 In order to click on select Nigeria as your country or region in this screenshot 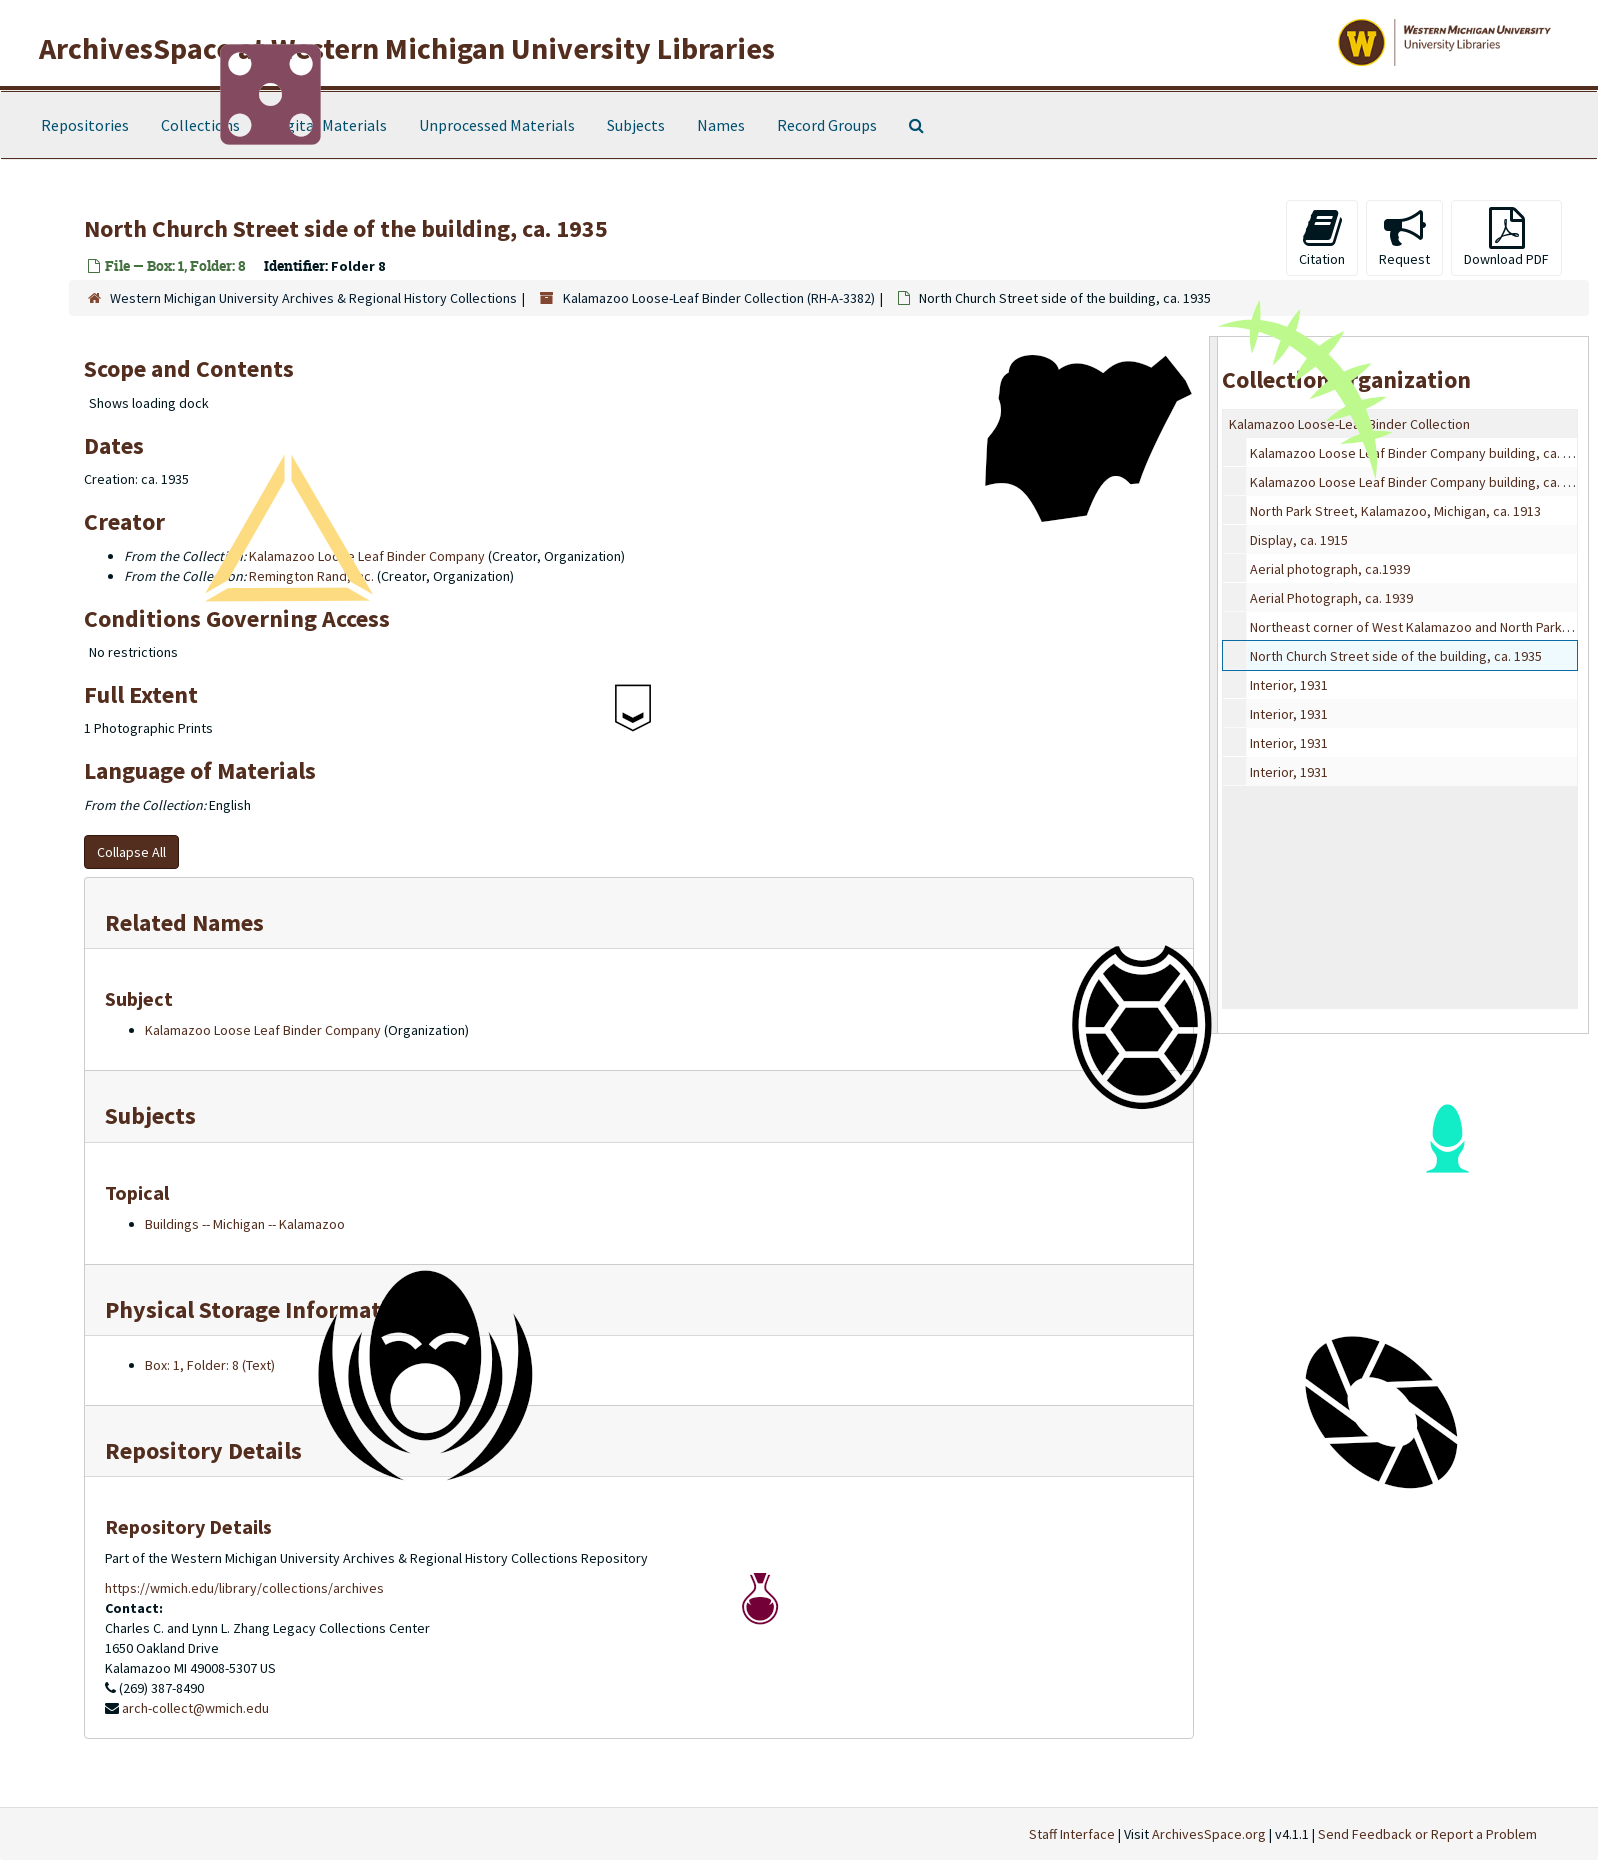, I will do `click(1088, 438)`.